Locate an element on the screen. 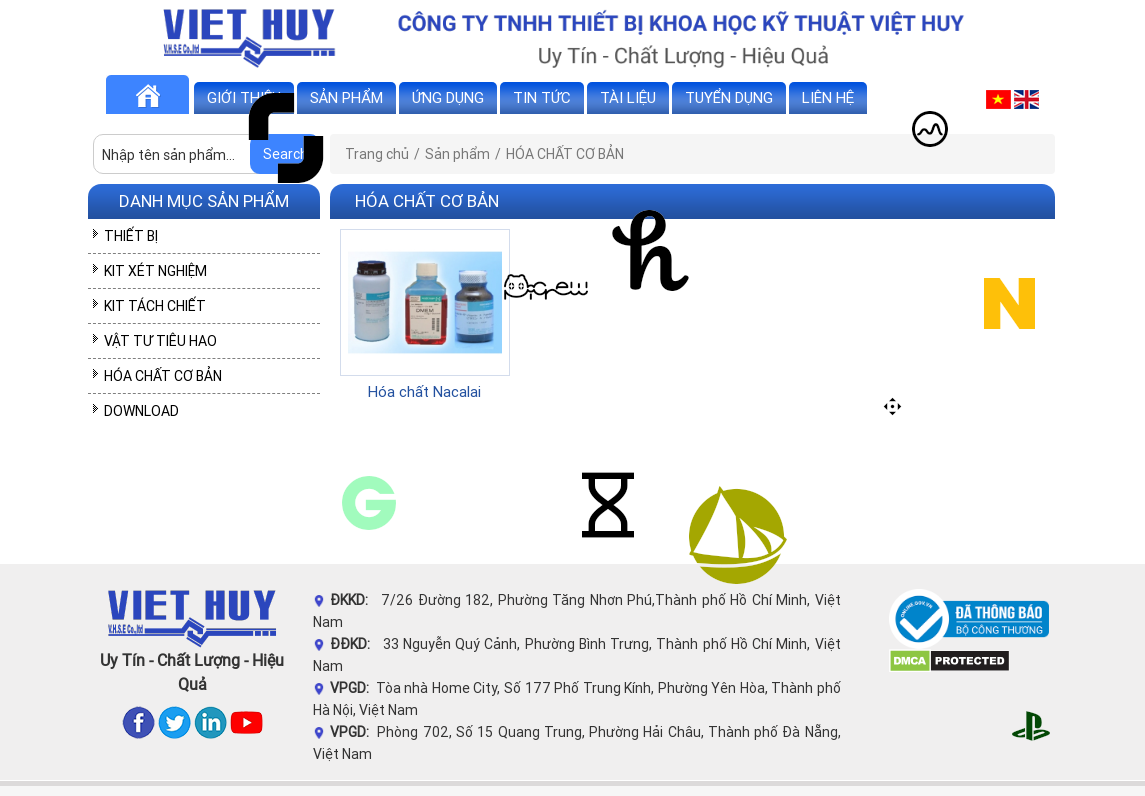  drag to reposition an element is located at coordinates (892, 406).